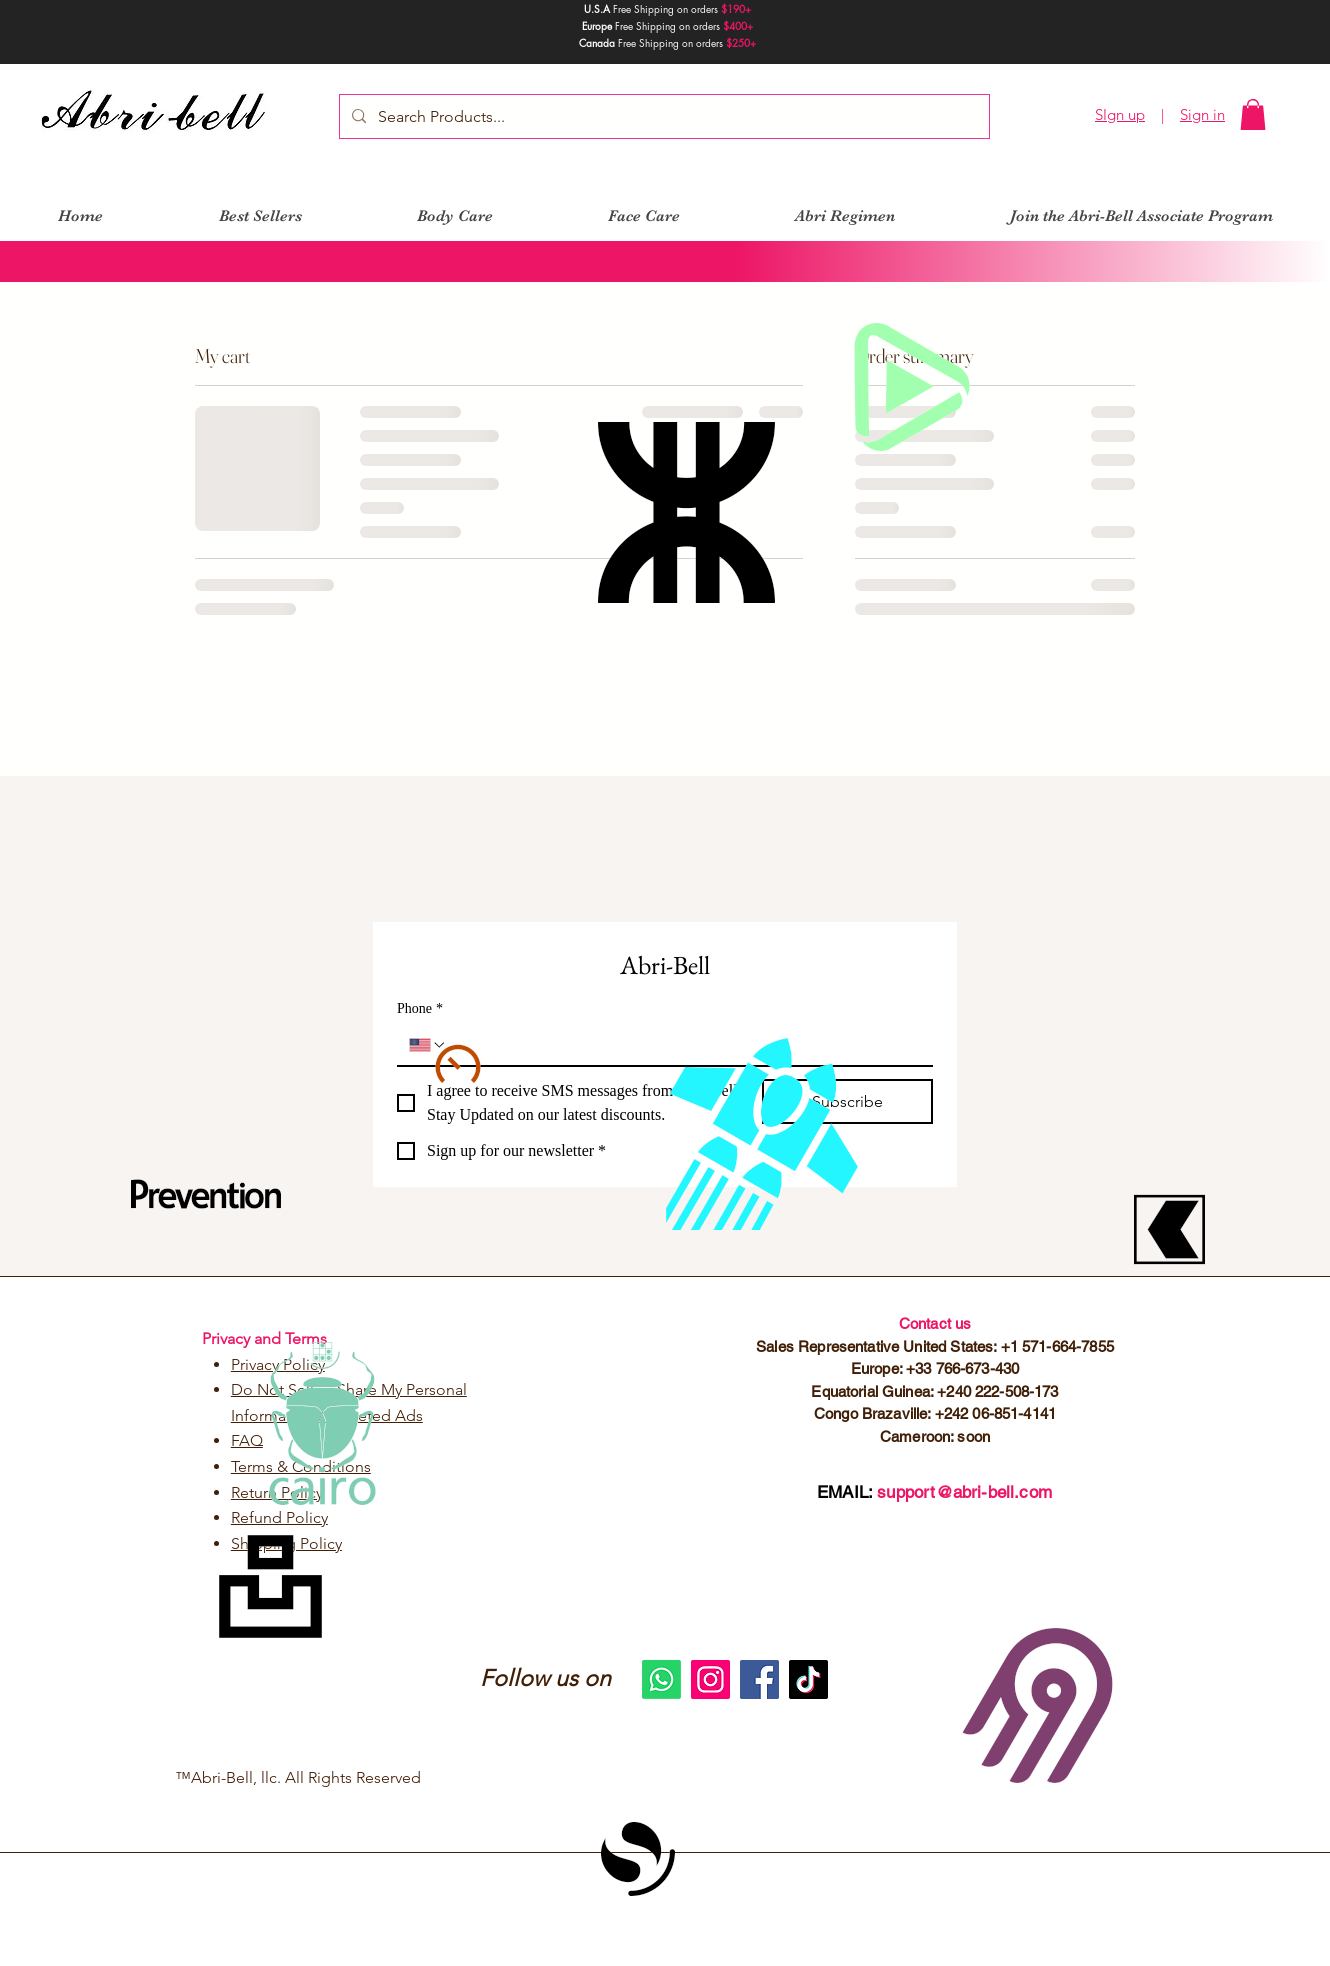  I want to click on open radarr movie management app, so click(912, 387).